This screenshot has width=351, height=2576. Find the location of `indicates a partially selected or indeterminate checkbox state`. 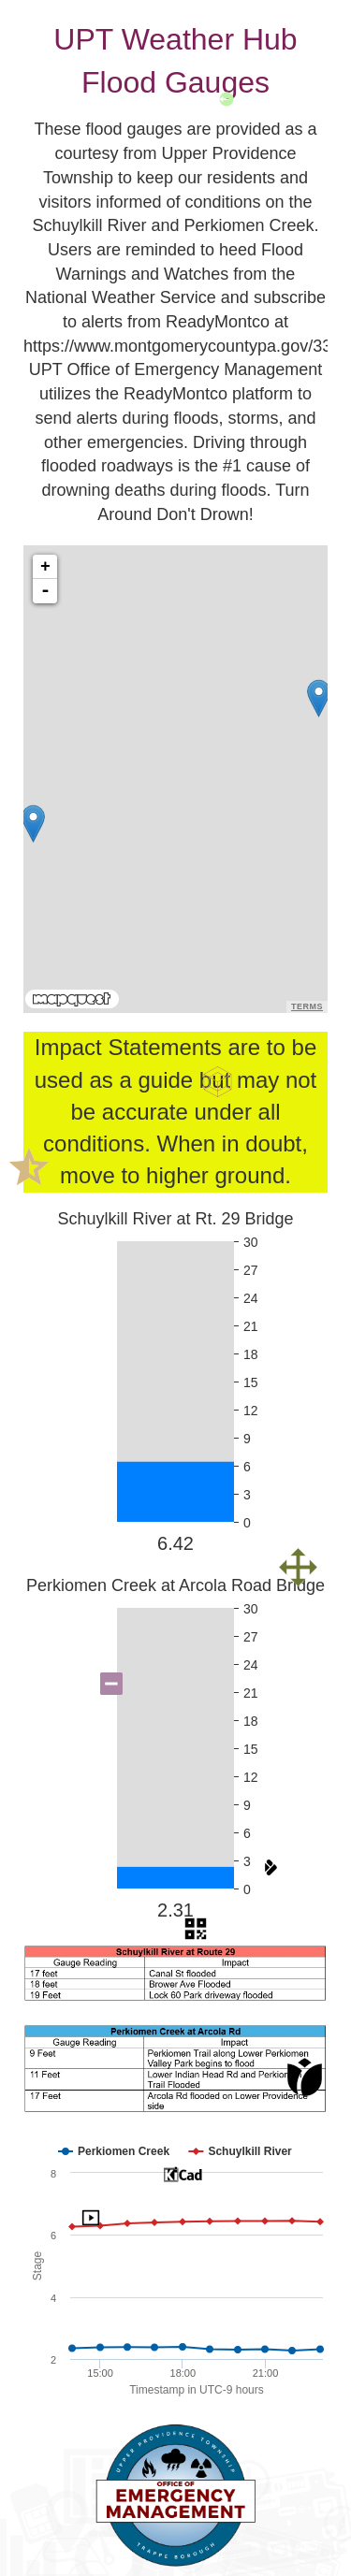

indicates a partially selected or indeterminate checkbox state is located at coordinates (111, 1684).